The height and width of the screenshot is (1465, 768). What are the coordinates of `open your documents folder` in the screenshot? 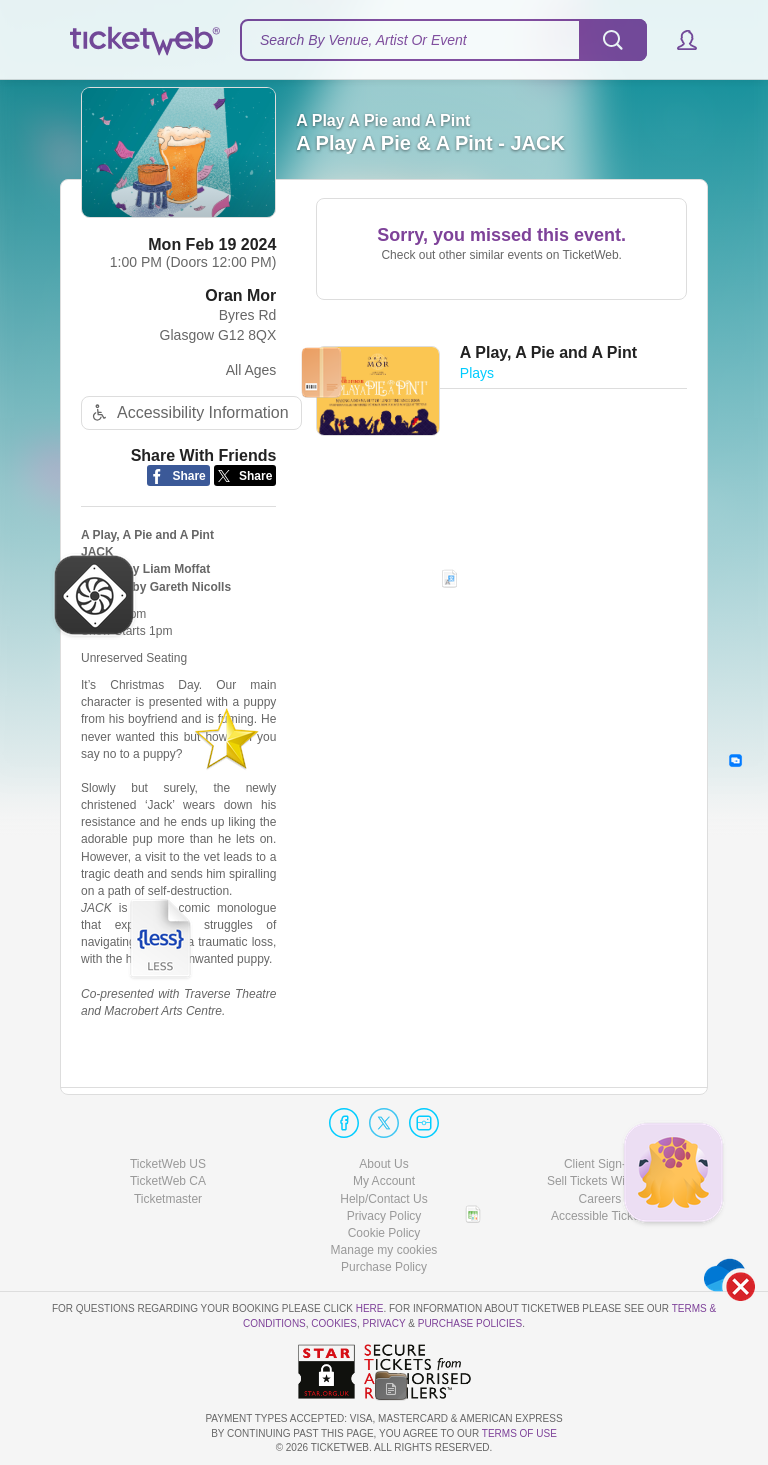 It's located at (391, 1385).